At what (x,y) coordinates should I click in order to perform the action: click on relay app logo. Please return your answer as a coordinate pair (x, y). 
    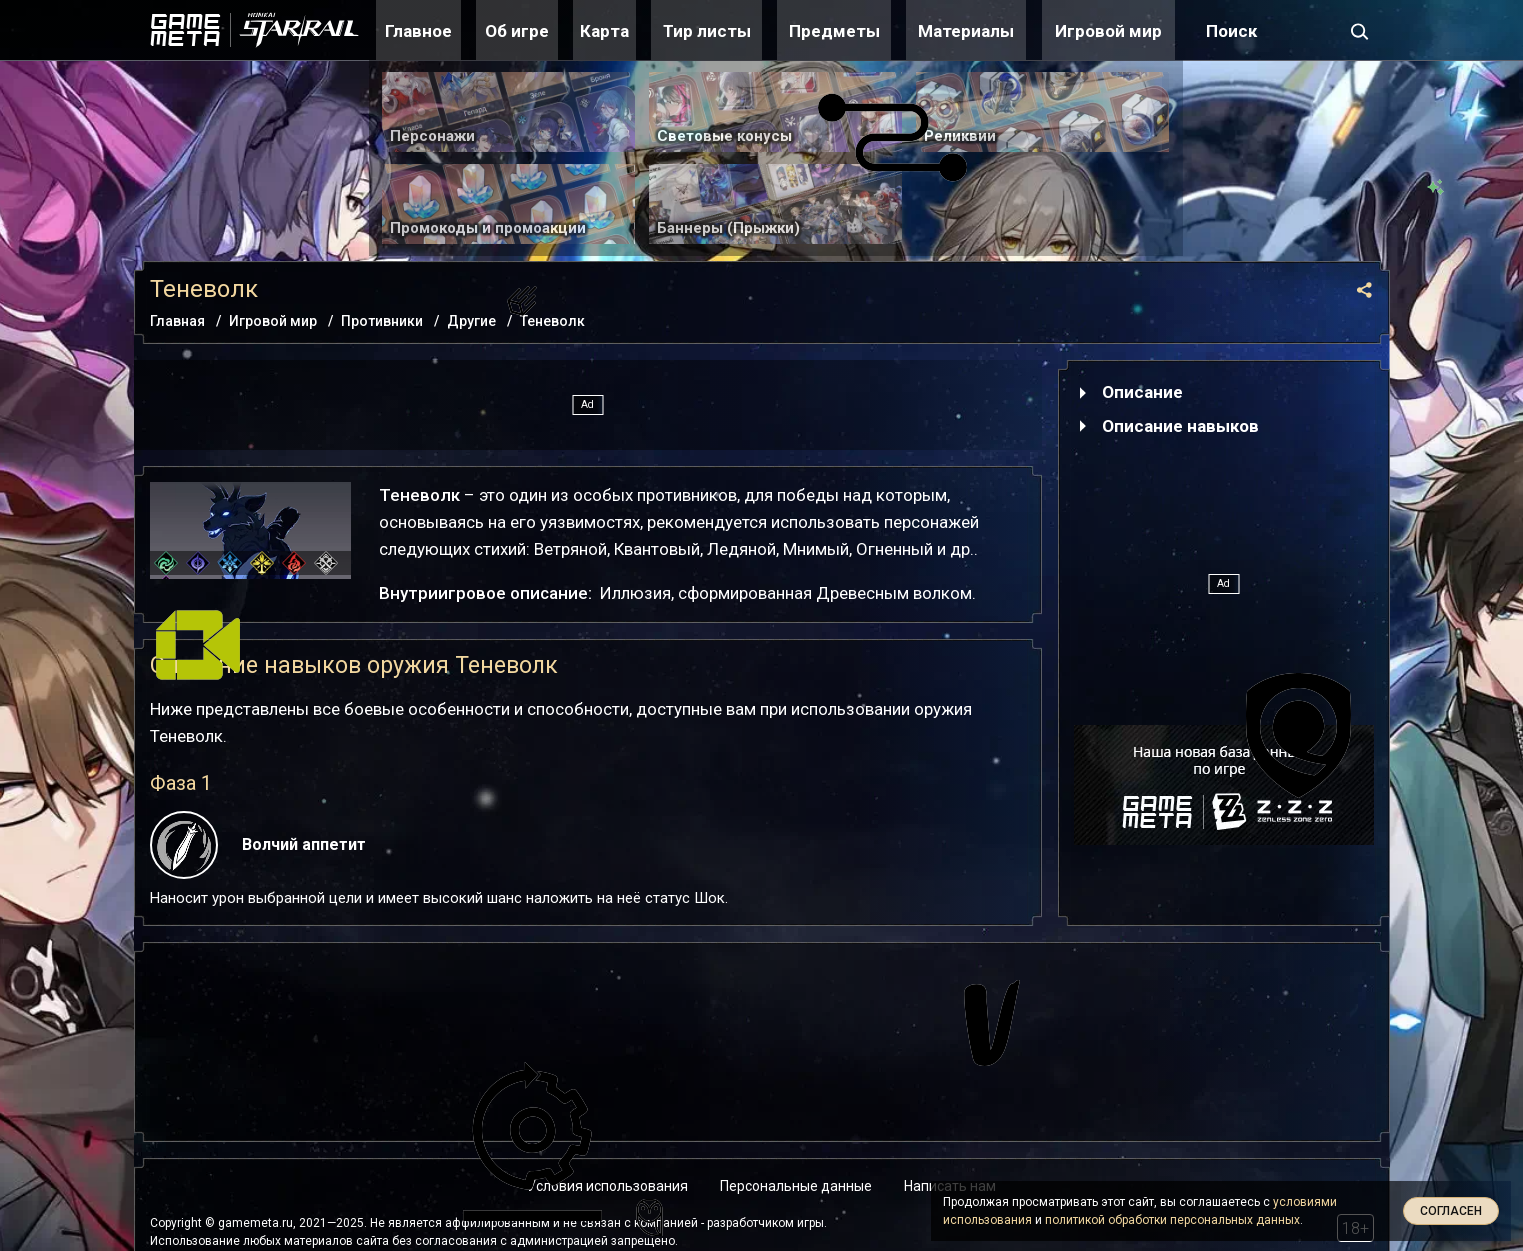
    Looking at the image, I should click on (892, 137).